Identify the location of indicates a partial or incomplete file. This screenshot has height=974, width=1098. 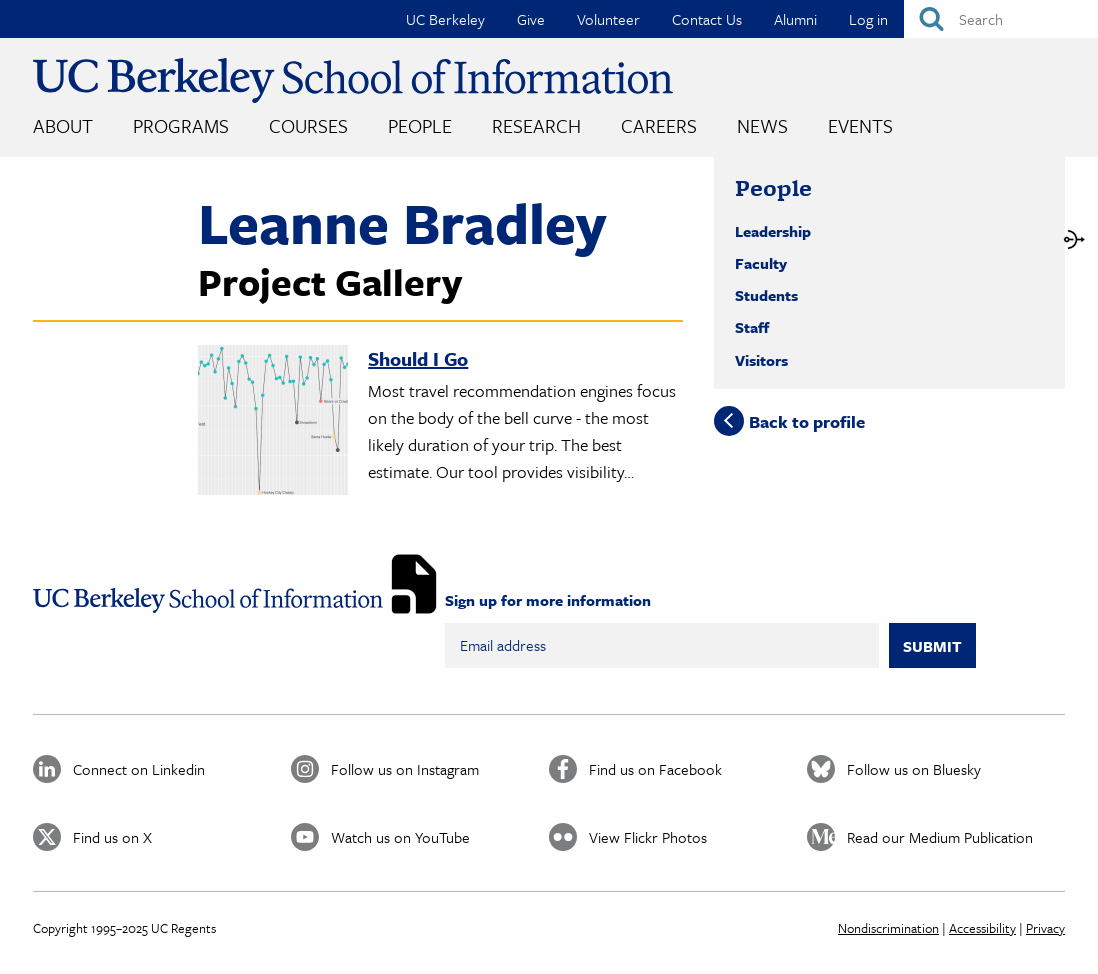
(414, 584).